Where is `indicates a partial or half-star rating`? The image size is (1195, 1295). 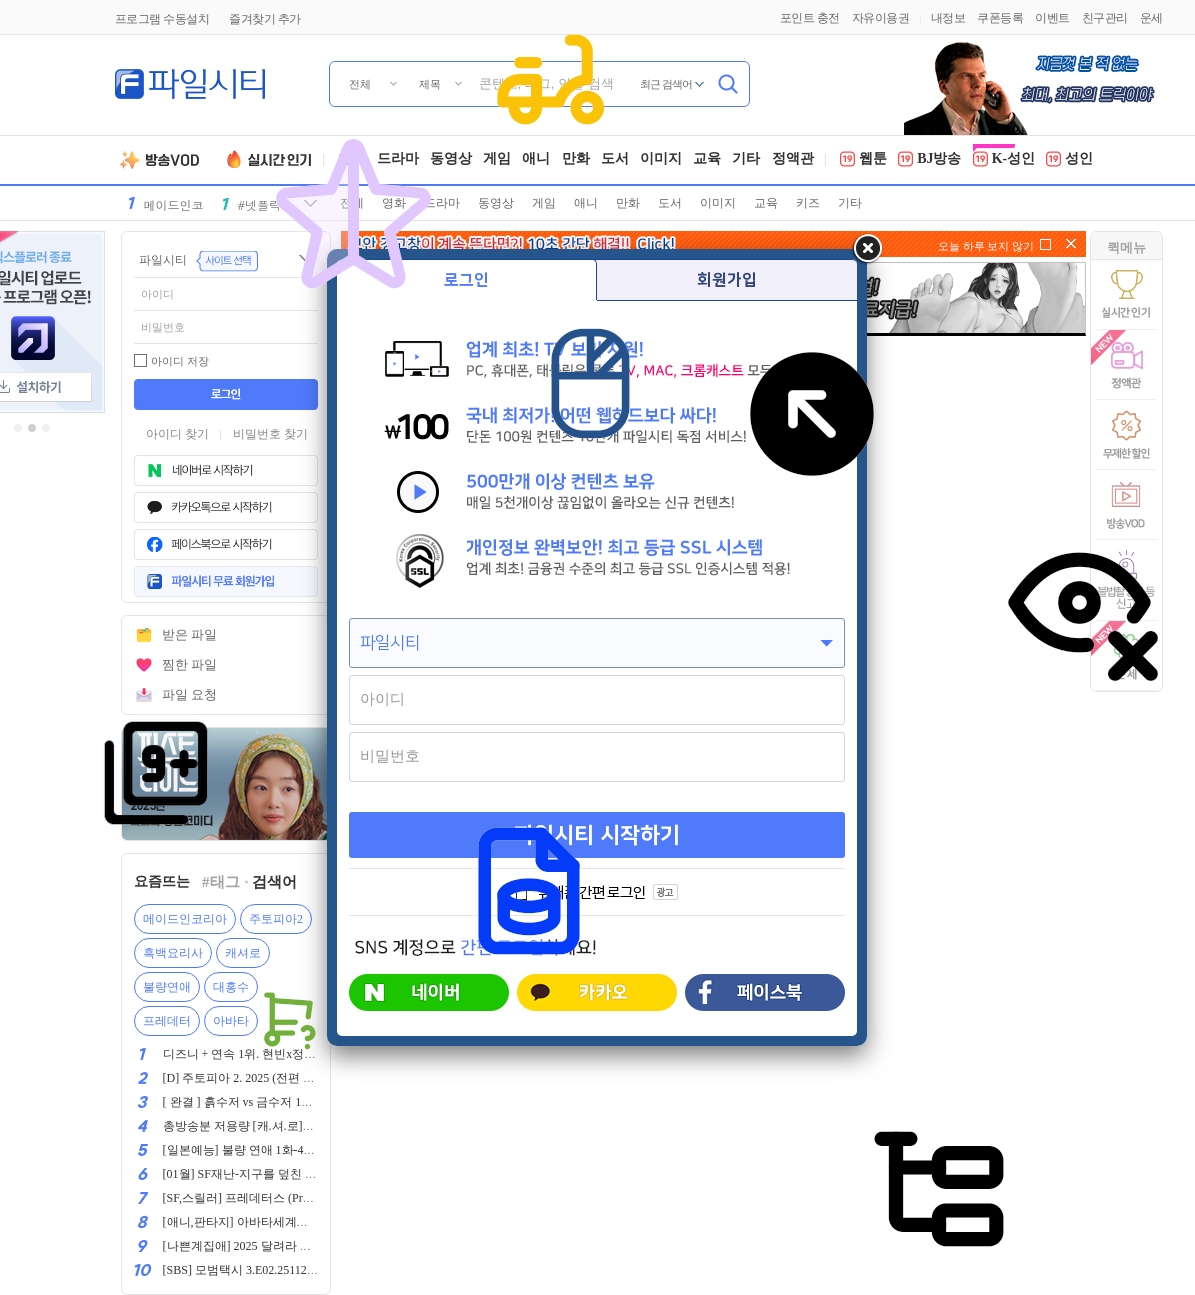 indicates a partial or half-star rating is located at coordinates (353, 216).